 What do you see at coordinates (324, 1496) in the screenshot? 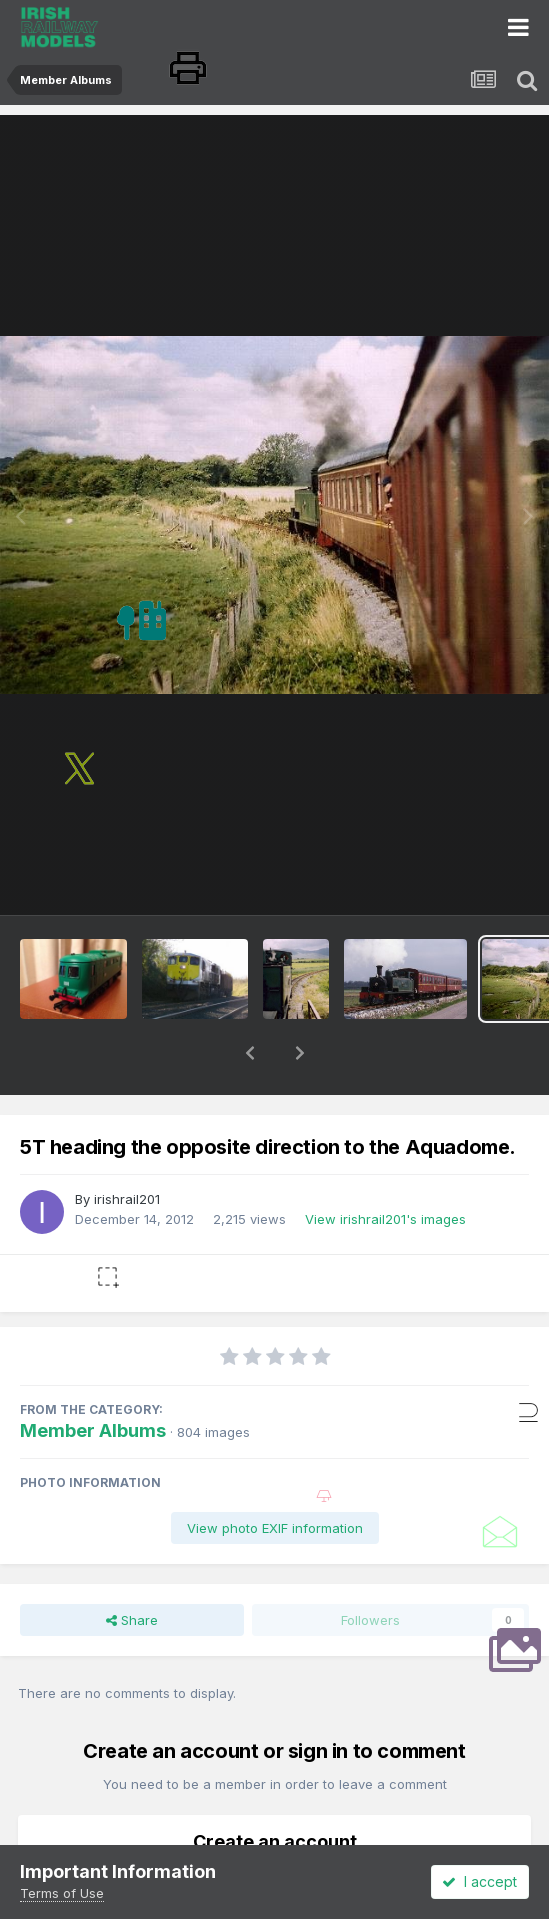
I see `toggle lamp or lighting control` at bounding box center [324, 1496].